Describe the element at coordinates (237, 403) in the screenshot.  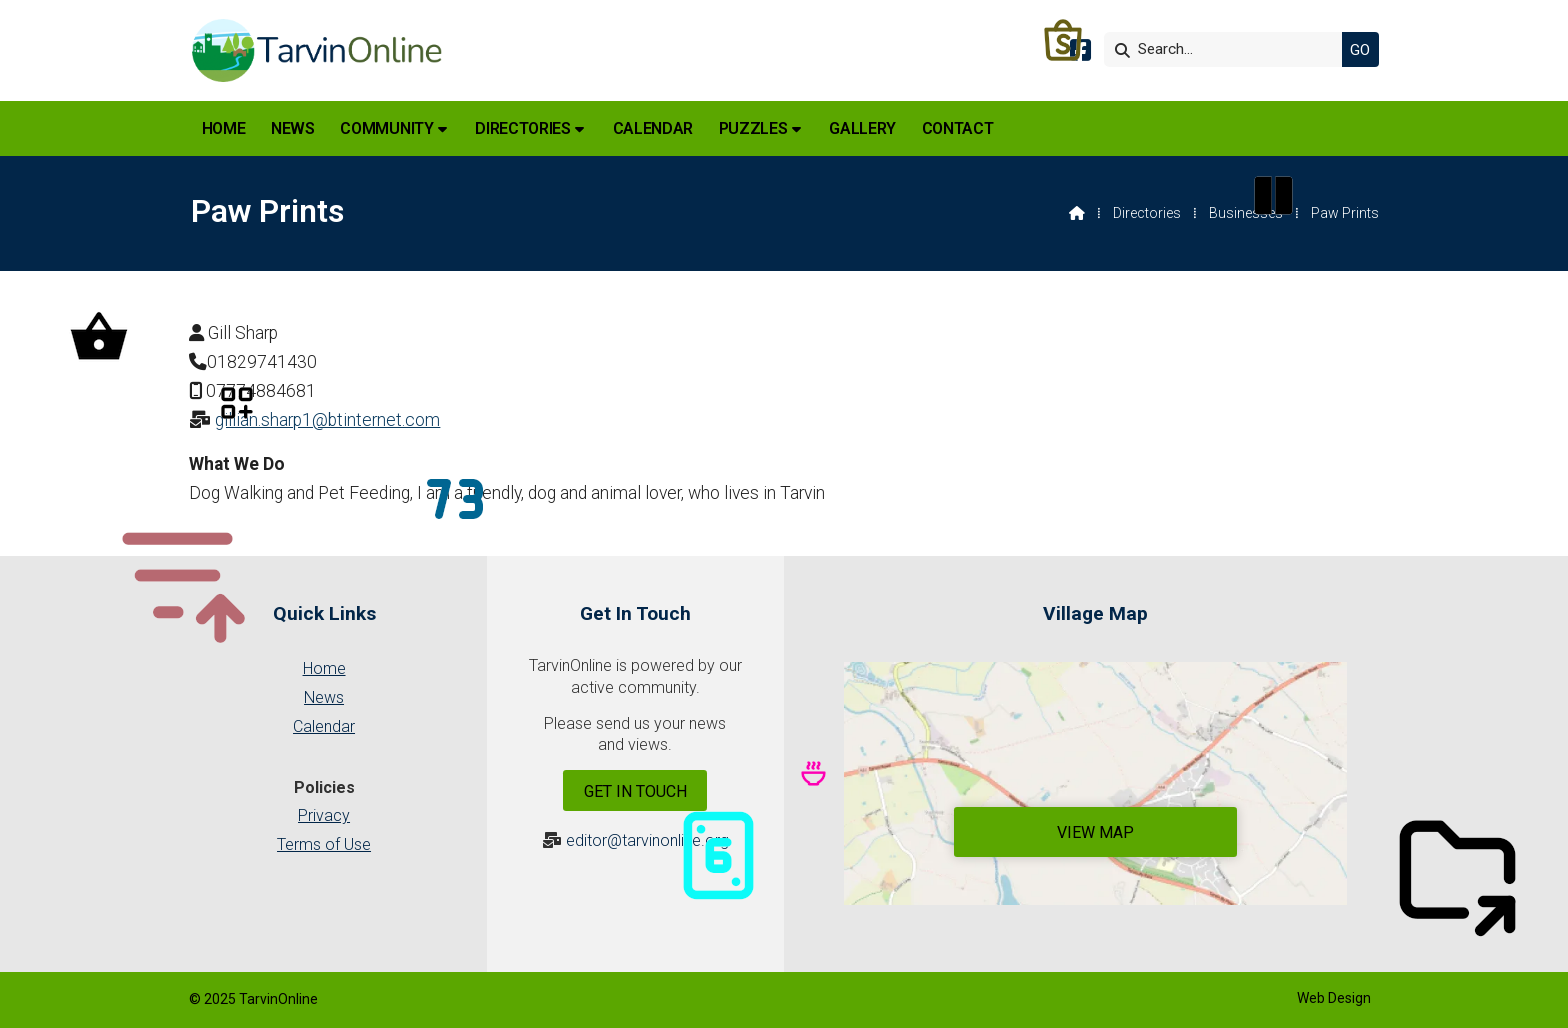
I see `add a new widget to the grid layout` at that location.